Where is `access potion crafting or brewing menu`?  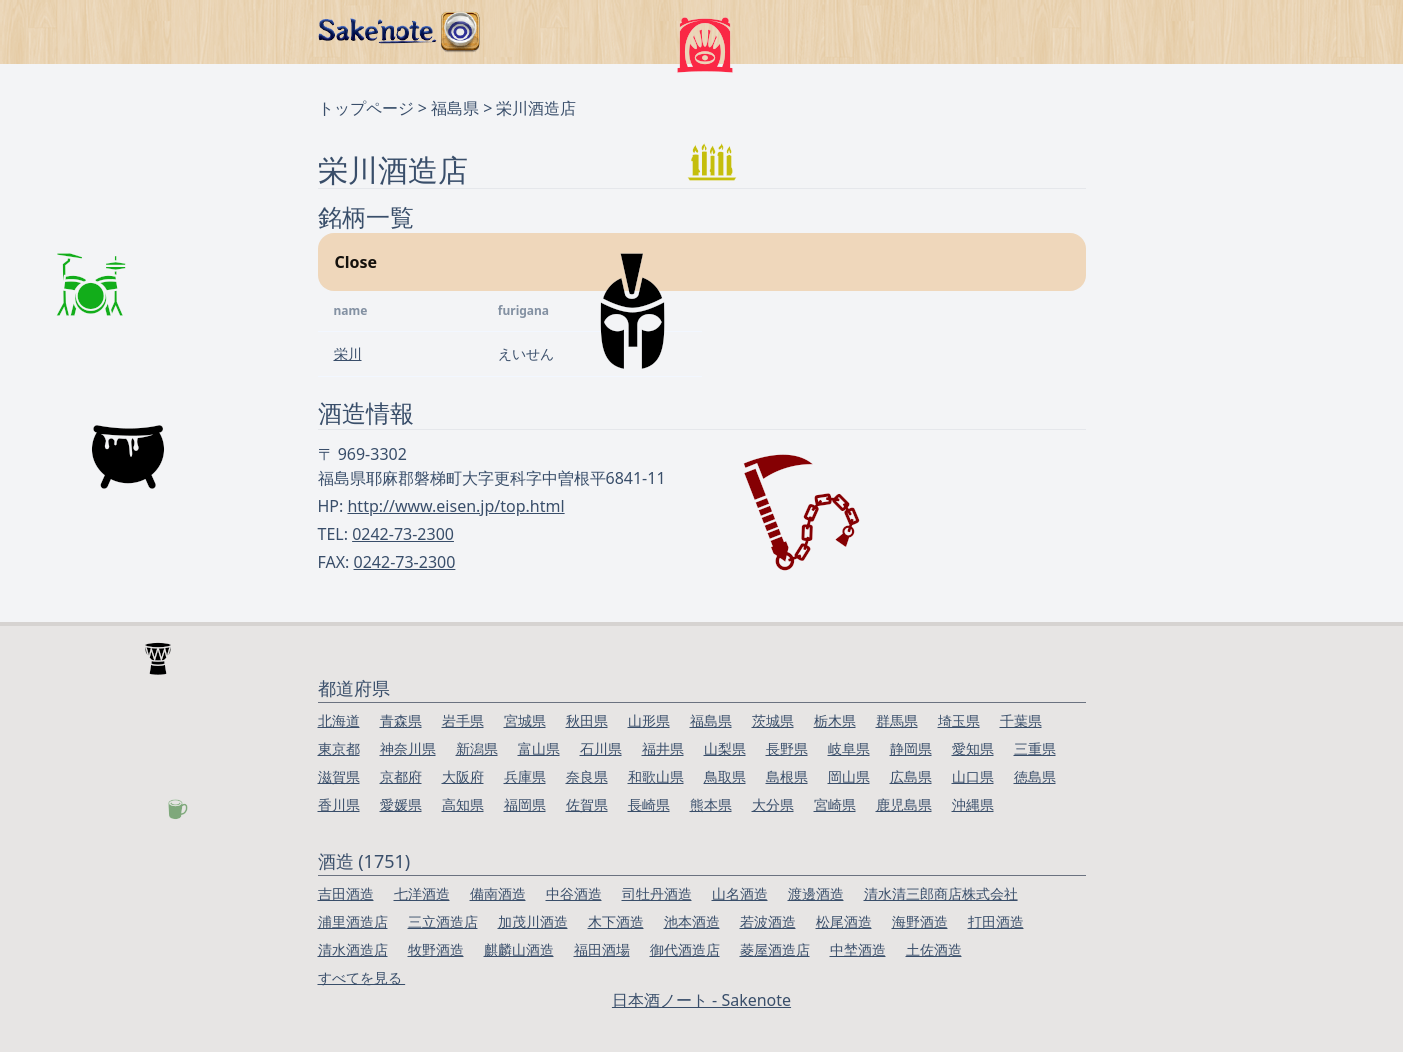 access potion crafting or brewing menu is located at coordinates (128, 457).